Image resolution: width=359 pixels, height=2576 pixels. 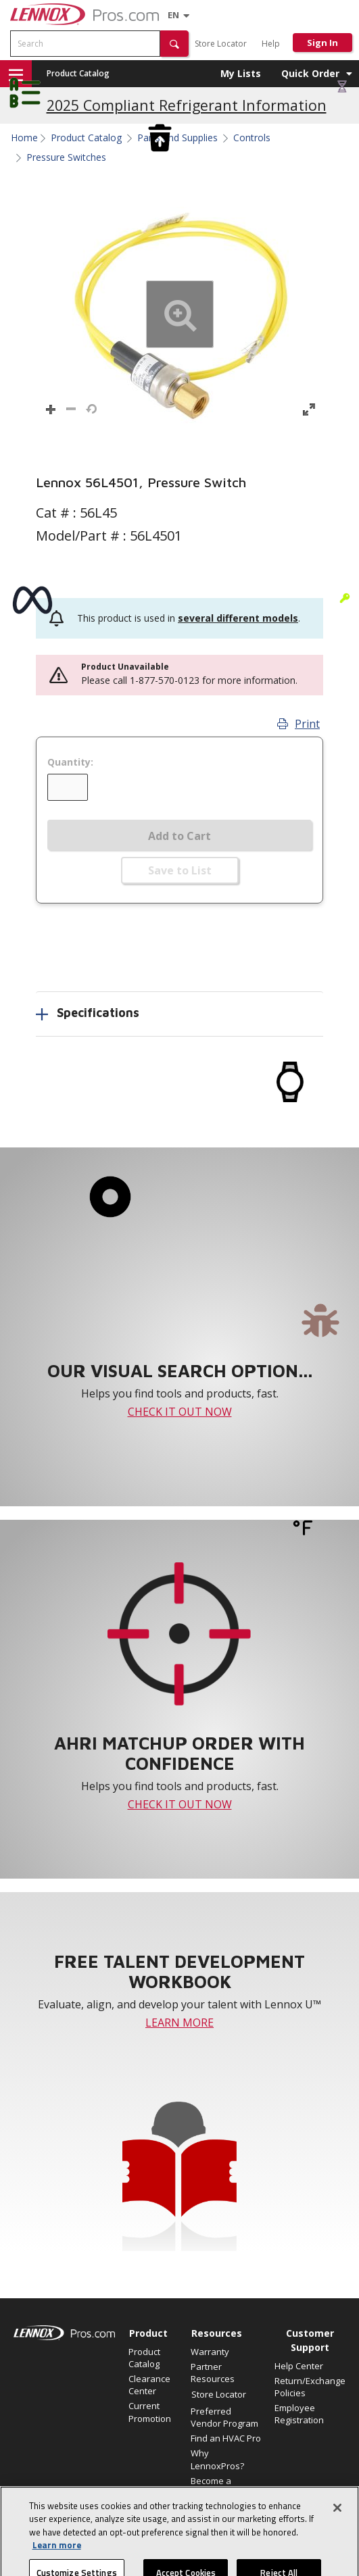 I want to click on toggle alphabetical list view, so click(x=25, y=93).